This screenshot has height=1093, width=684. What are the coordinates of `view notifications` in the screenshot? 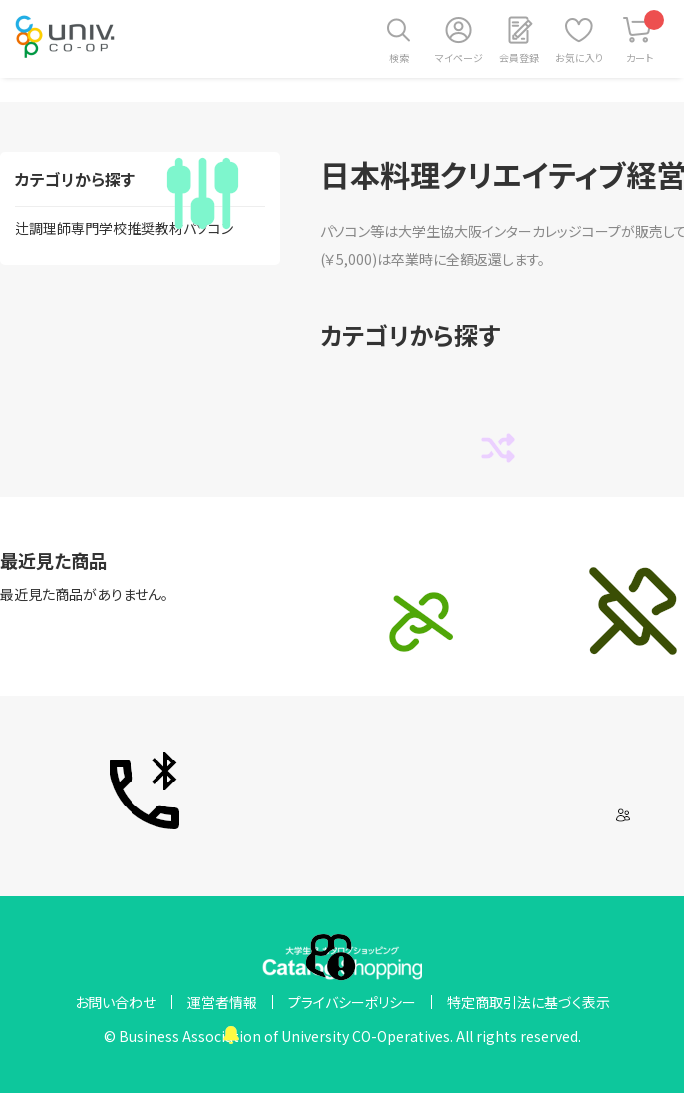 It's located at (231, 1035).